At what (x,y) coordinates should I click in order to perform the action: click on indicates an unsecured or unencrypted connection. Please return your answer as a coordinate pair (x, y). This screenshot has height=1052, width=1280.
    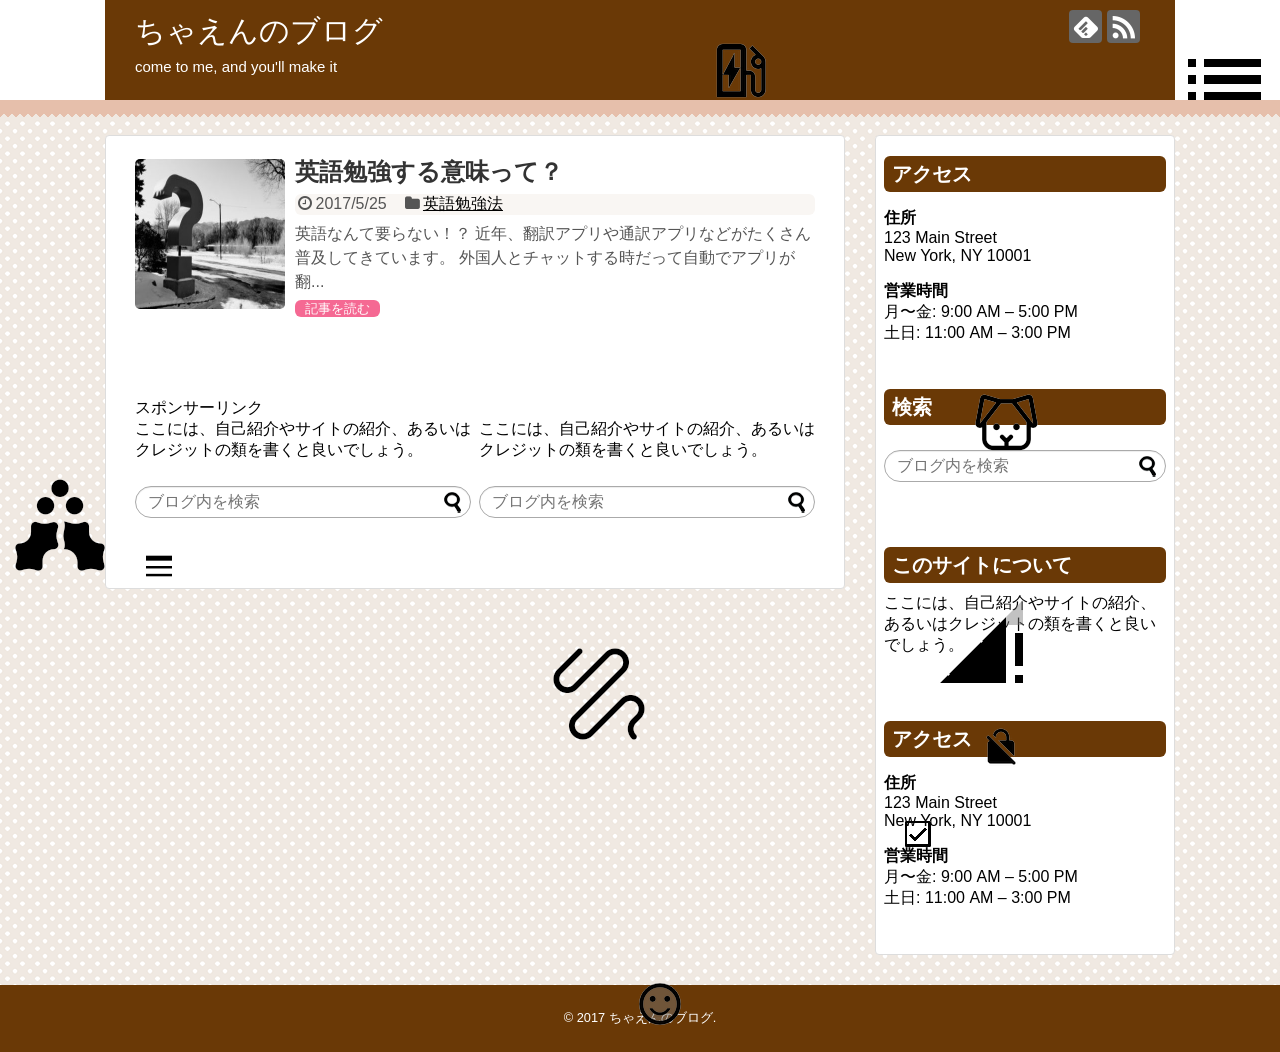
    Looking at the image, I should click on (1001, 747).